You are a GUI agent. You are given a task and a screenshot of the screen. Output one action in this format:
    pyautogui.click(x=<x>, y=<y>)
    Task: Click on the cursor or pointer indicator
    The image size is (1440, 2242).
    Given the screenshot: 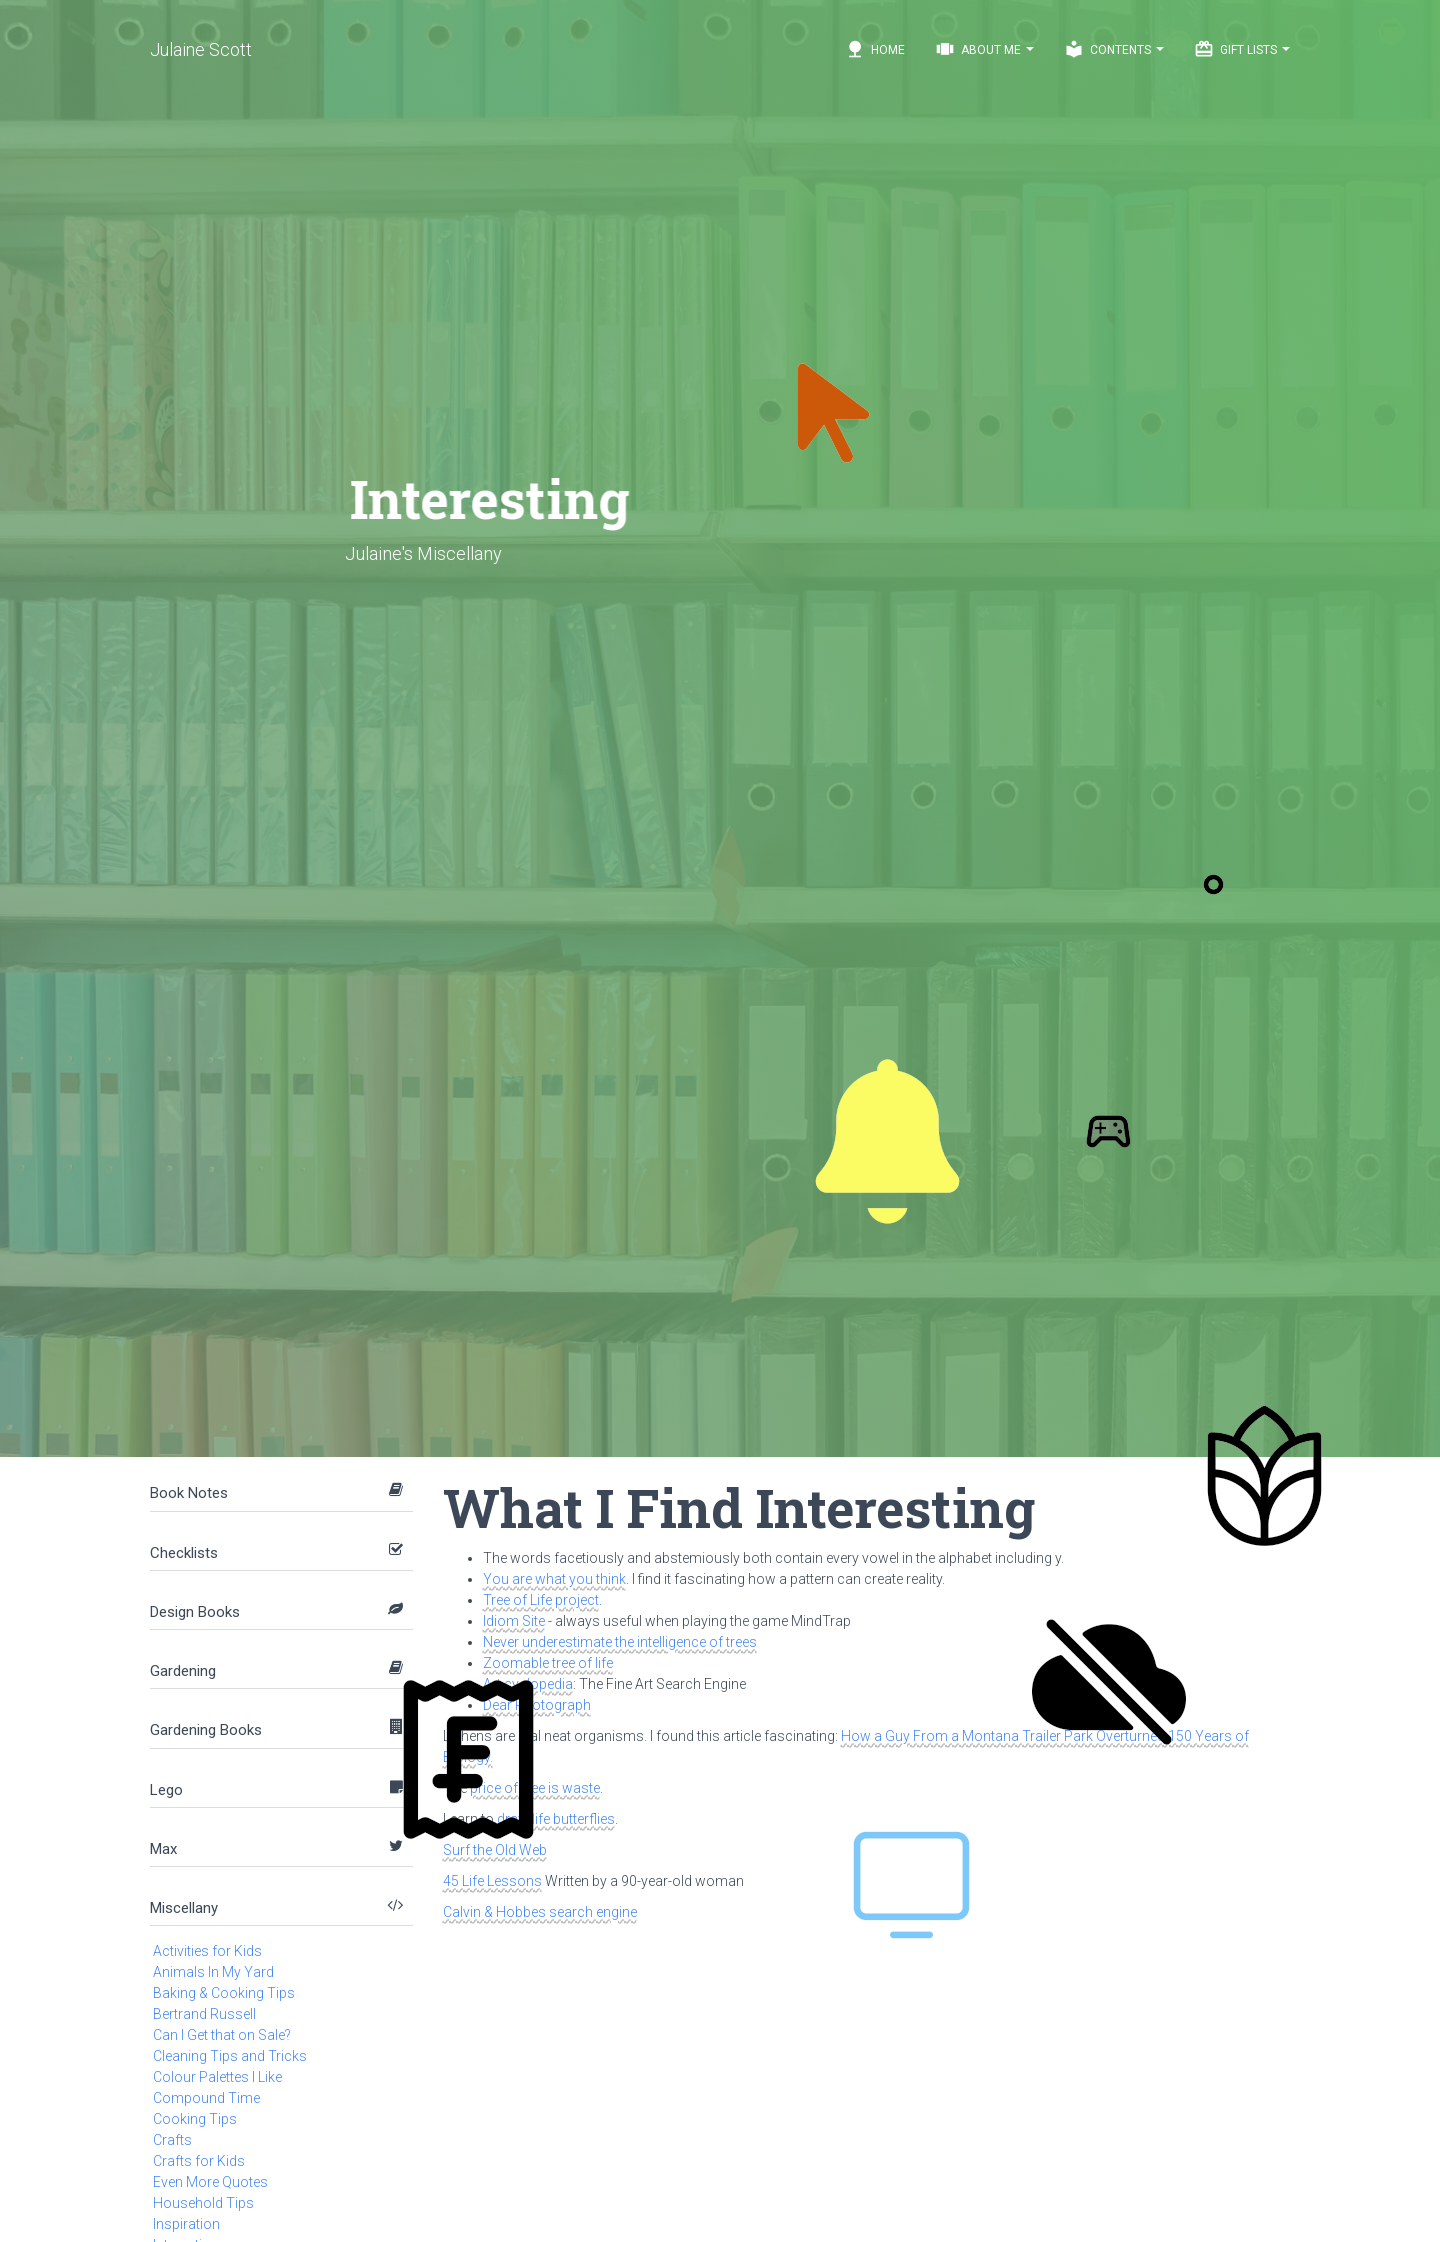 What is the action you would take?
    pyautogui.click(x=829, y=413)
    